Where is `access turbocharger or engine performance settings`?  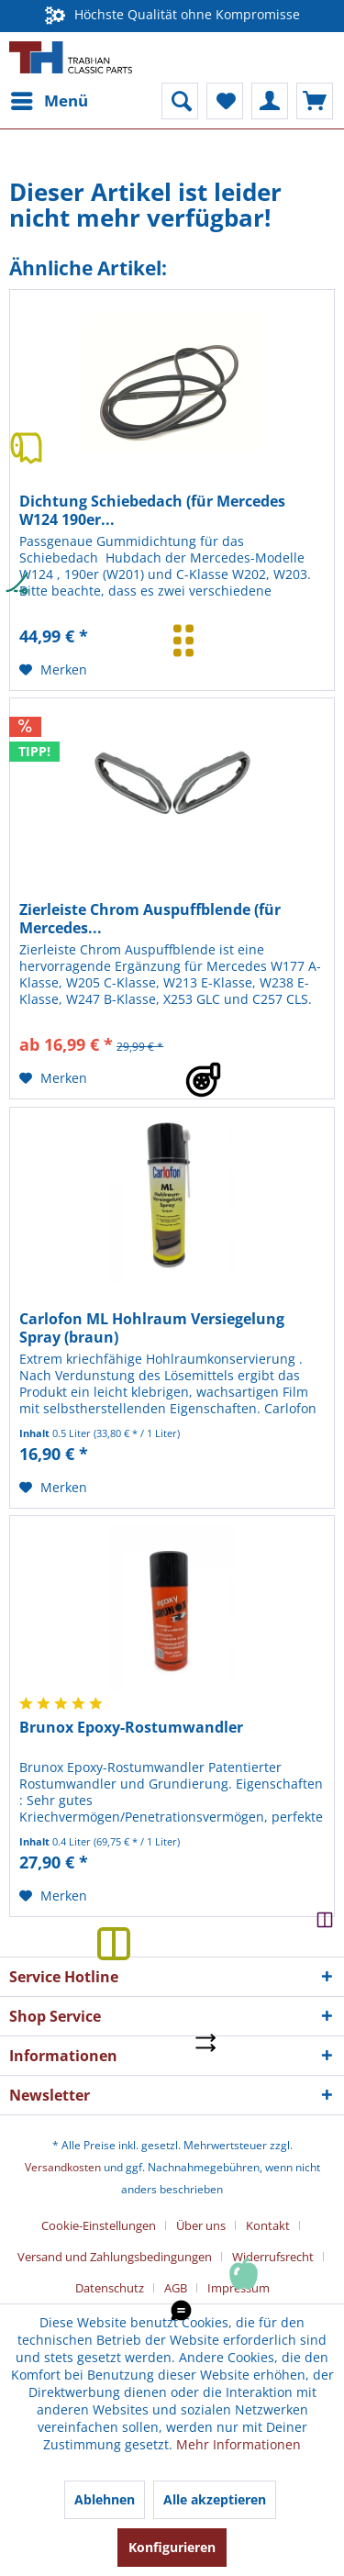
access turbocharger or engine performance settings is located at coordinates (203, 1079).